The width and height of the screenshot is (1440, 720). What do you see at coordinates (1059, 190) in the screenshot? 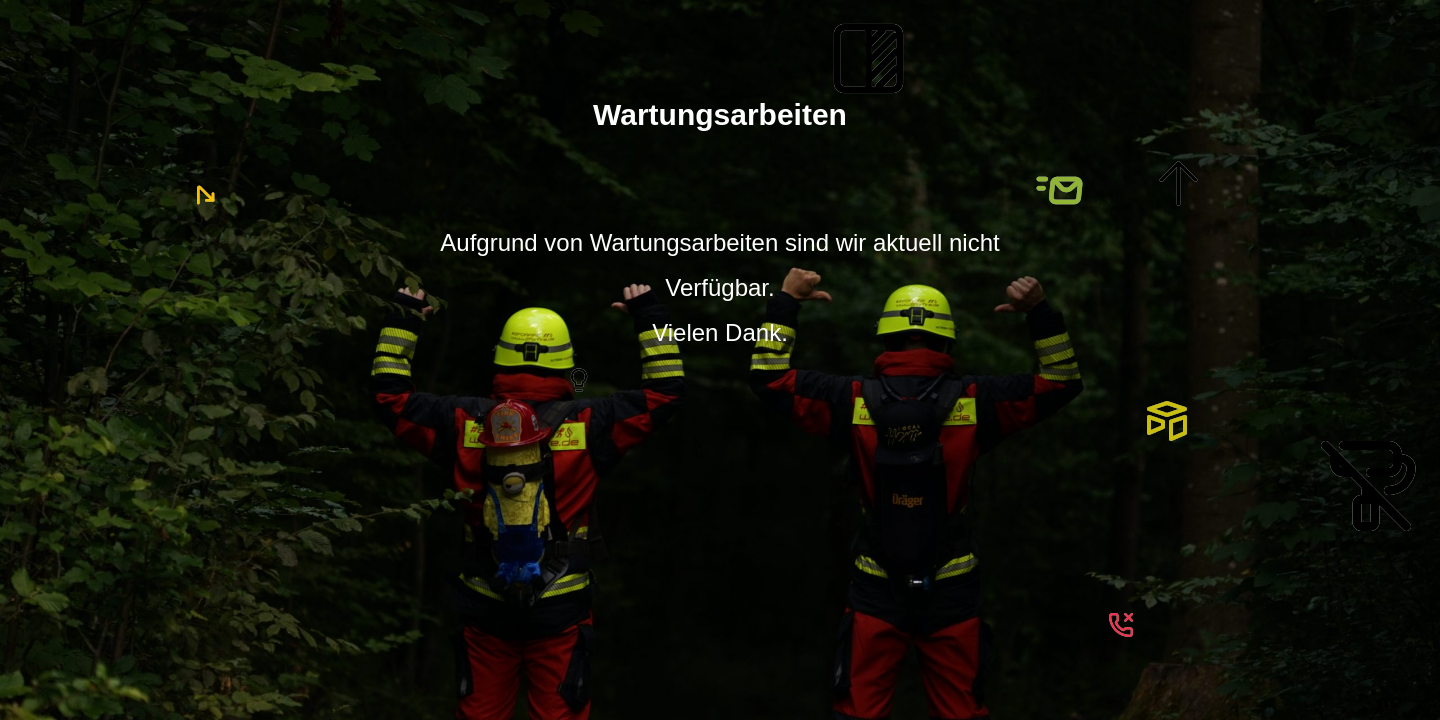
I see `send message quickly` at bounding box center [1059, 190].